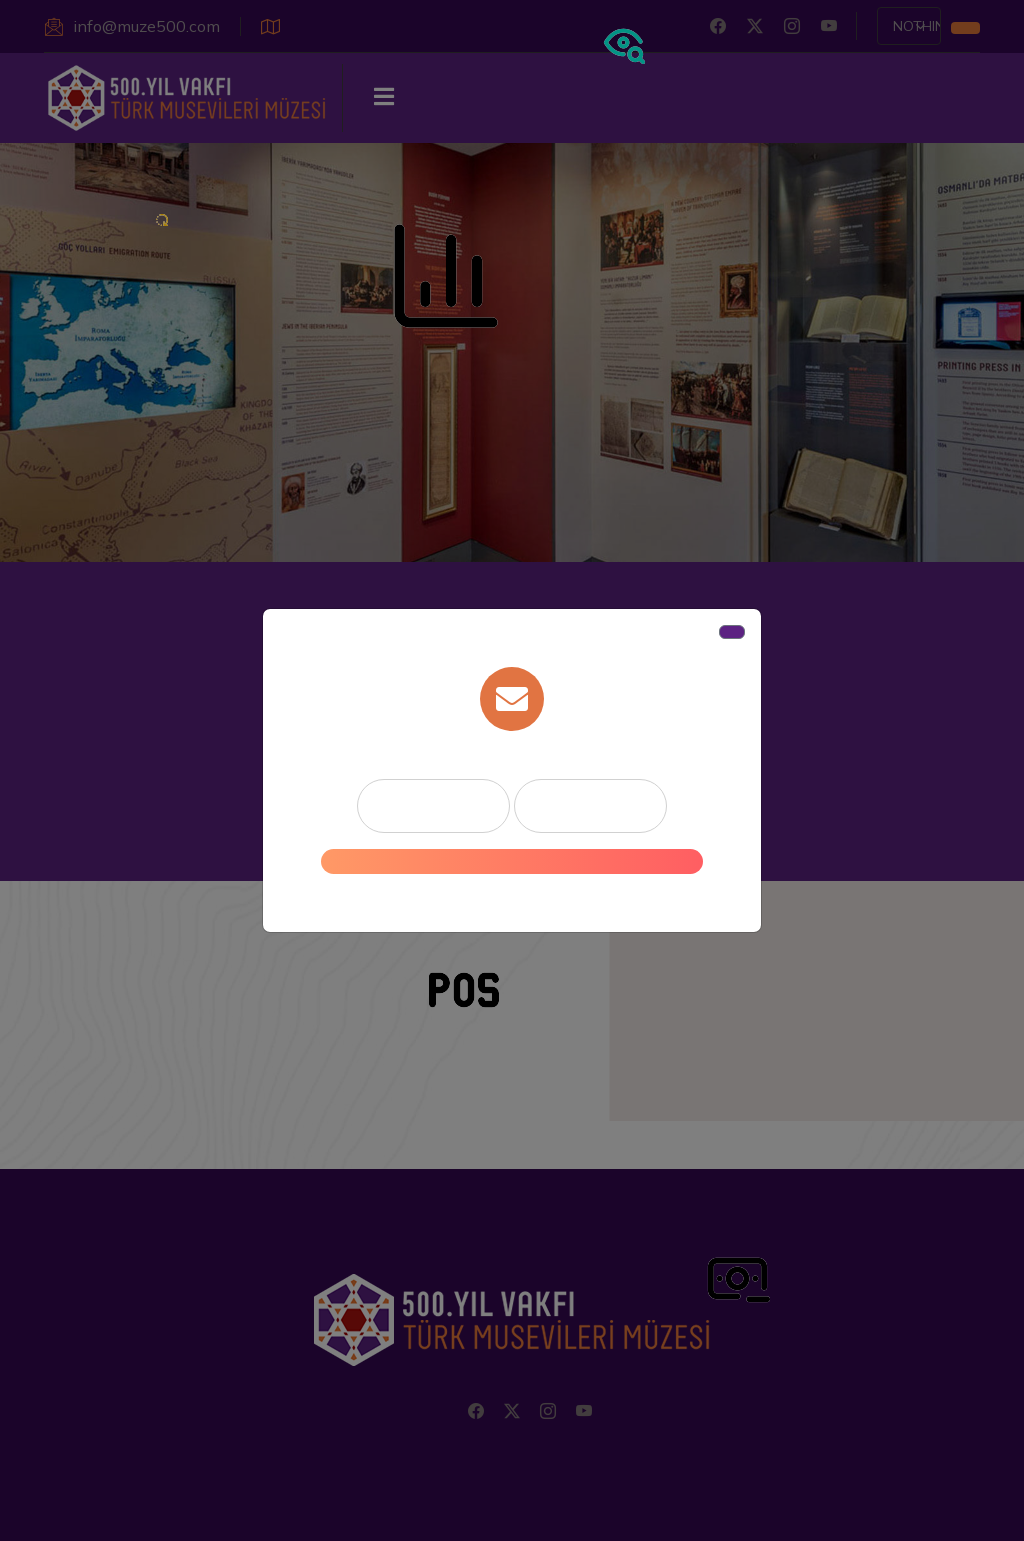 Image resolution: width=1024 pixels, height=1541 pixels. What do you see at coordinates (737, 1278) in the screenshot?
I see `subtract funds or reduce balance` at bounding box center [737, 1278].